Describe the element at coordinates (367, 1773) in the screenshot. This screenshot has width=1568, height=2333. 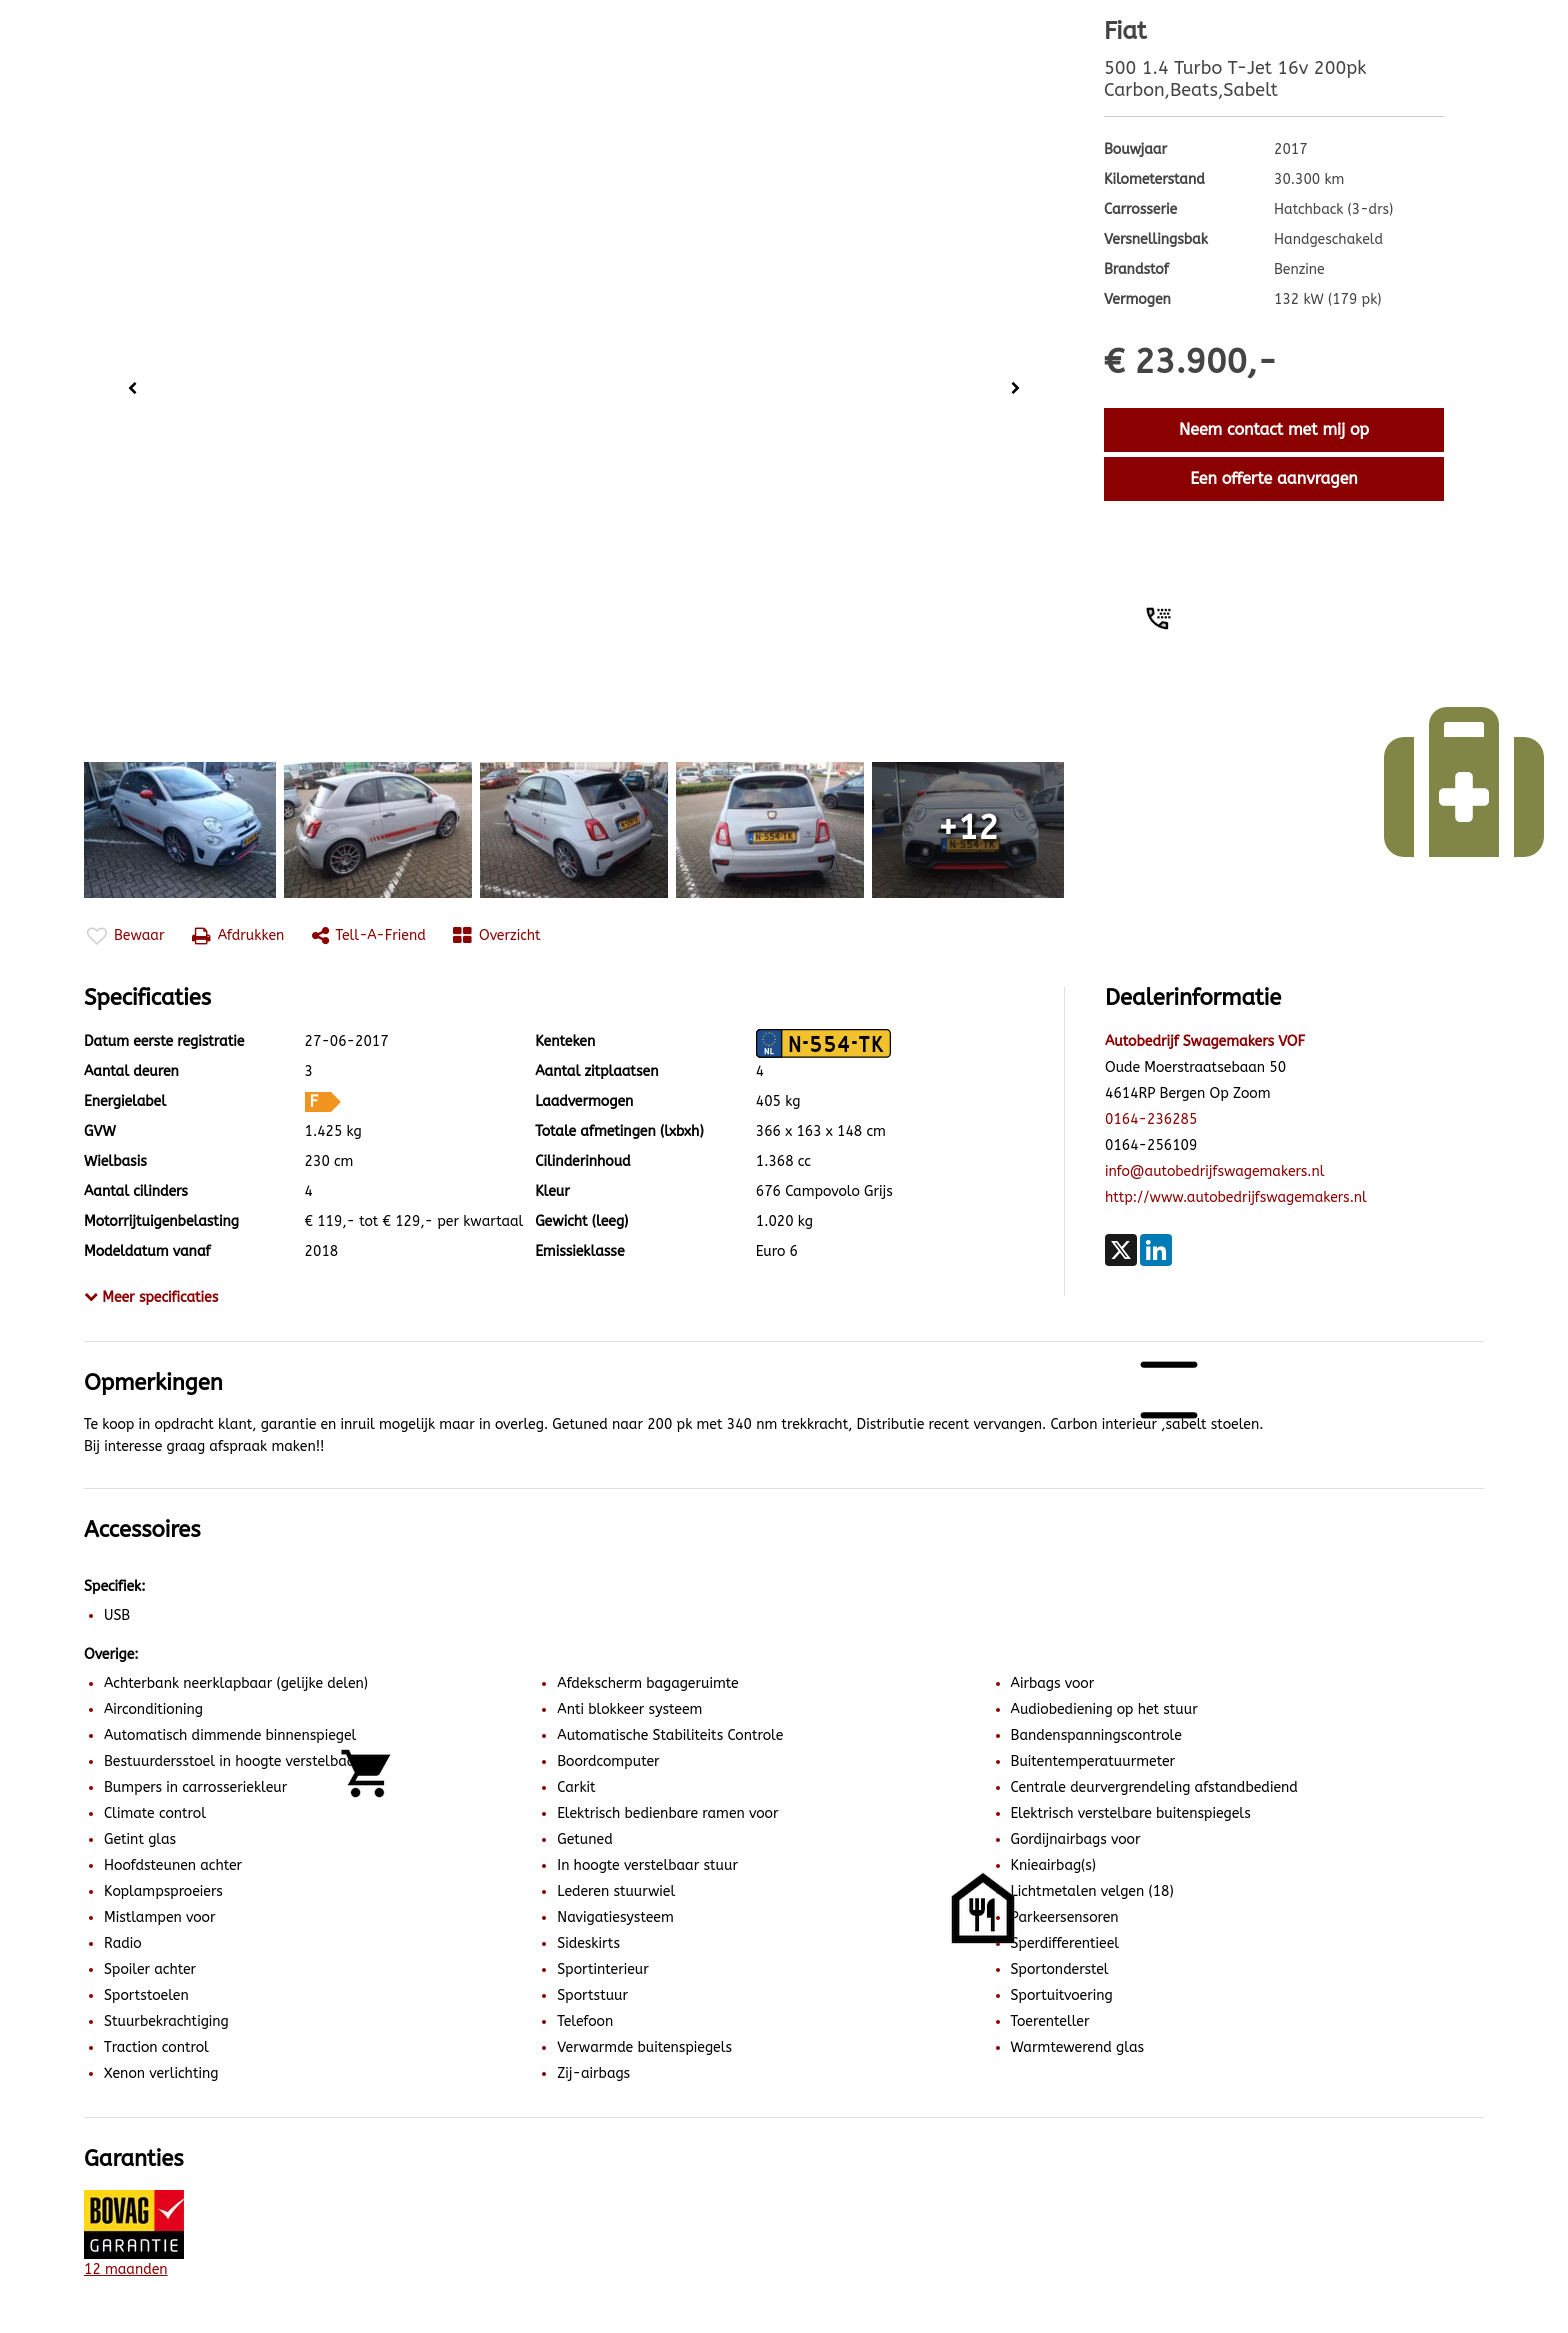
I see `view your shopping cart` at that location.